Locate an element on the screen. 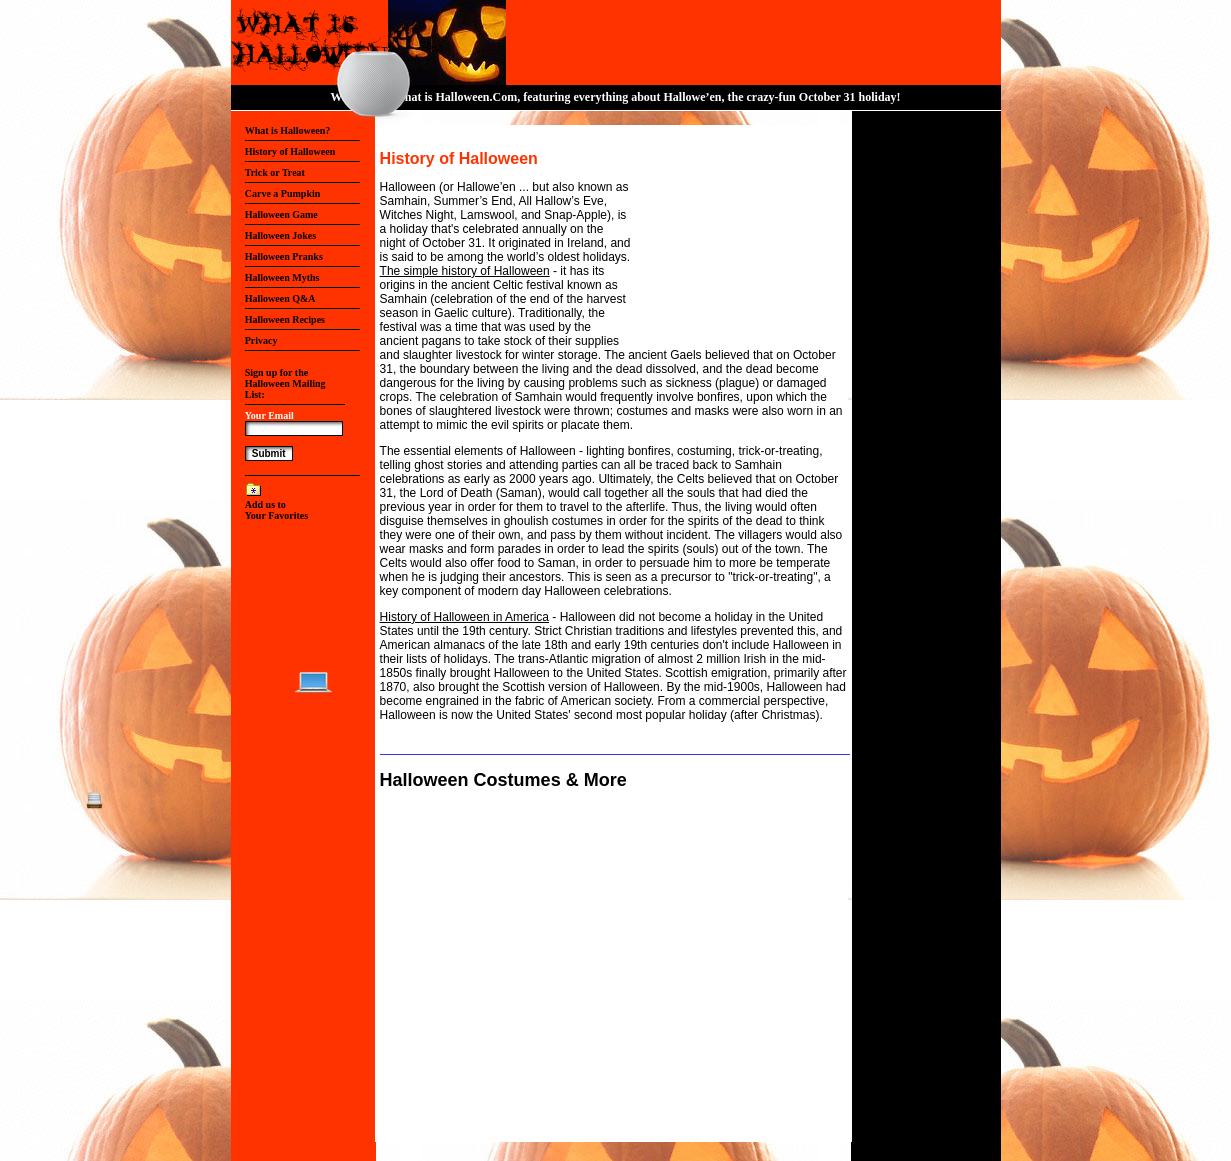 The width and height of the screenshot is (1231, 1161). indicates this macbook air in system preferences is located at coordinates (313, 679).